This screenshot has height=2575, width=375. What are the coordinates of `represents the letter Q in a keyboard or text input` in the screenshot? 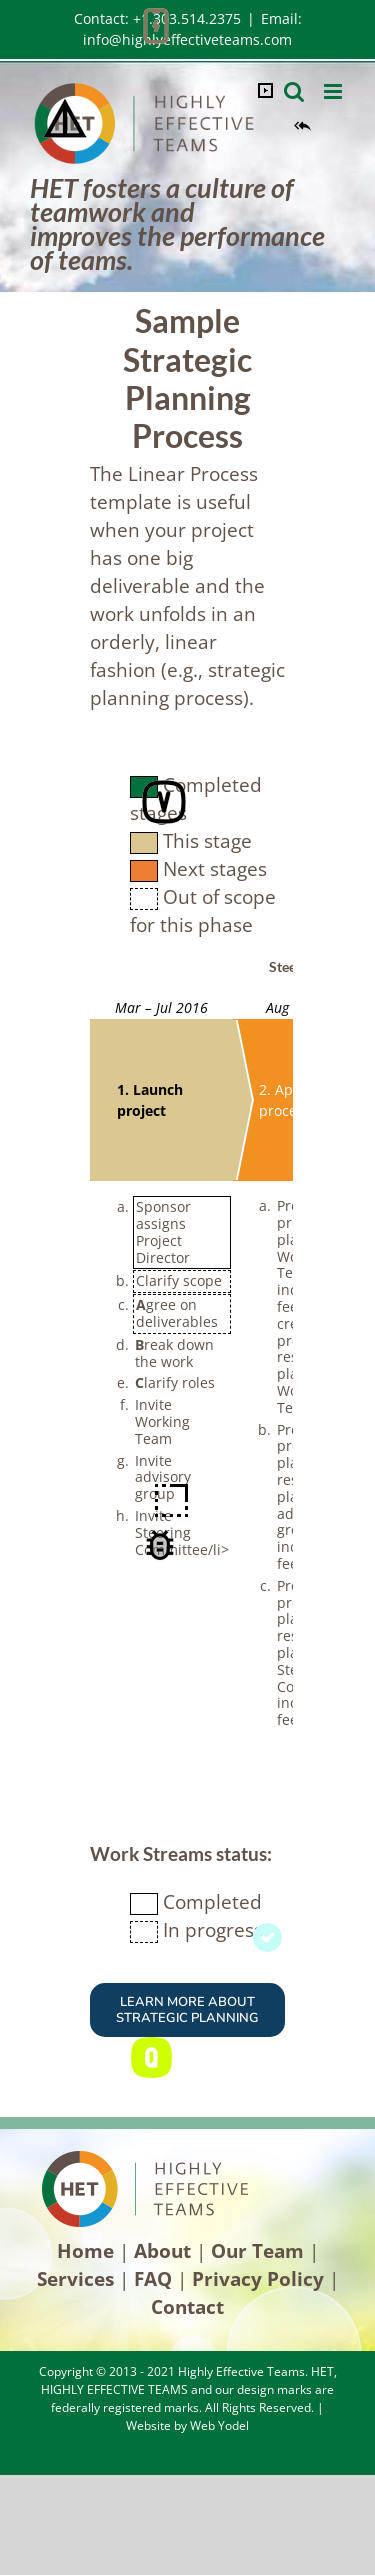 It's located at (151, 2057).